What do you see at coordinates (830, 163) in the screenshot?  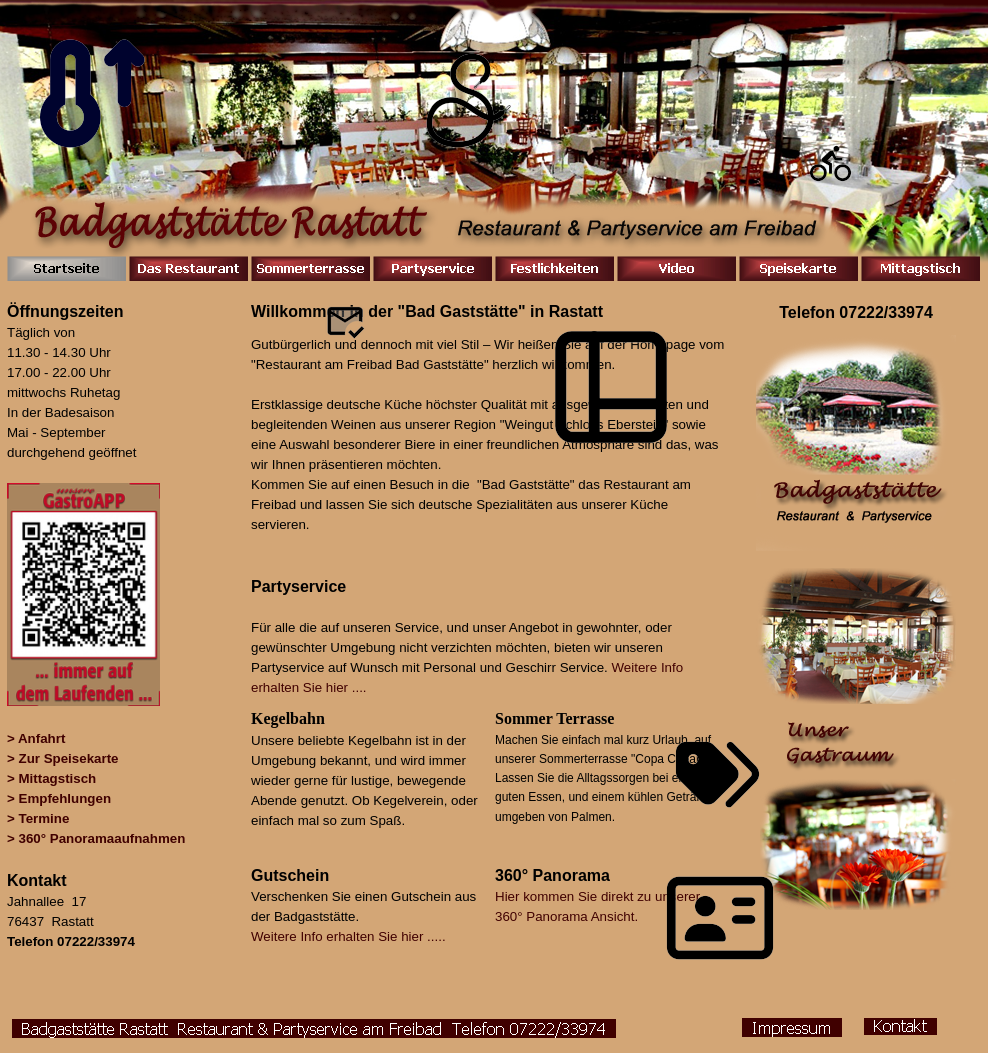 I see `access bike-related features or cycling mode` at bounding box center [830, 163].